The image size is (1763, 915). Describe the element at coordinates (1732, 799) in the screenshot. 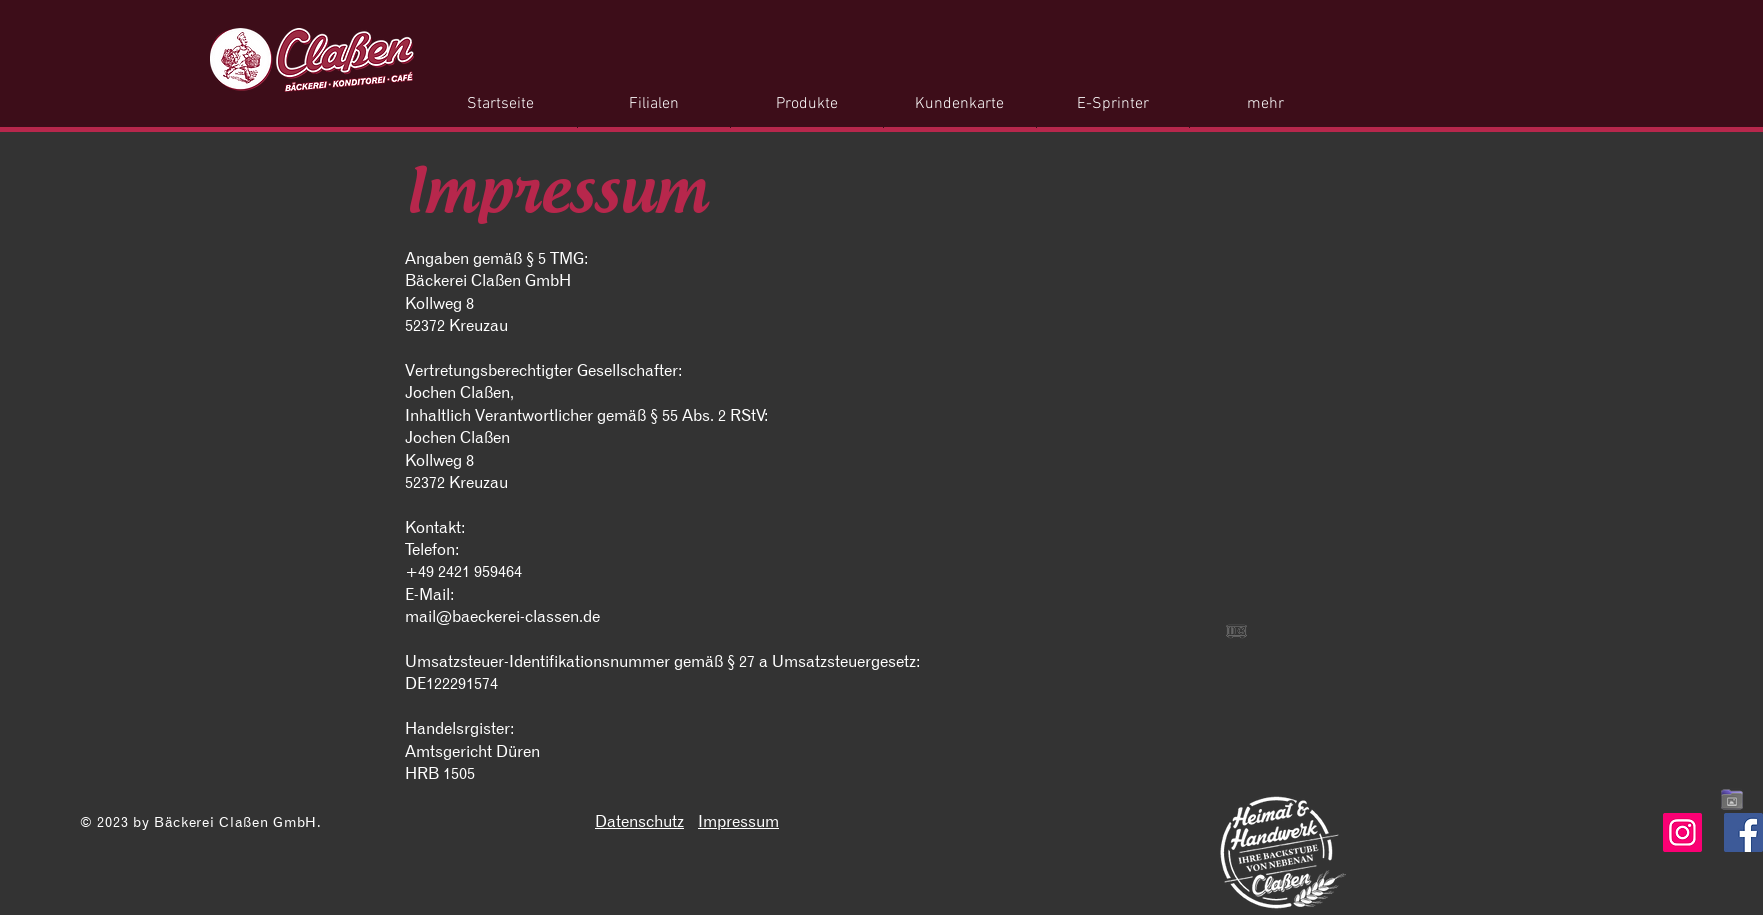

I see `open your pictures folder` at that location.